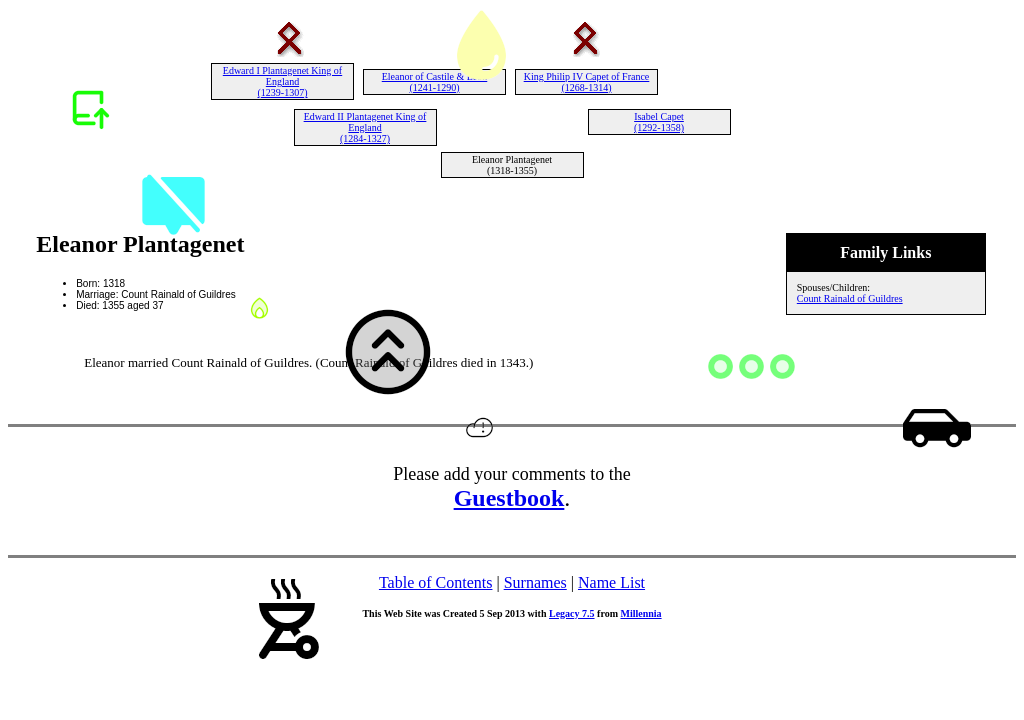 This screenshot has height=720, width=1024. I want to click on open more options menu, so click(751, 366).